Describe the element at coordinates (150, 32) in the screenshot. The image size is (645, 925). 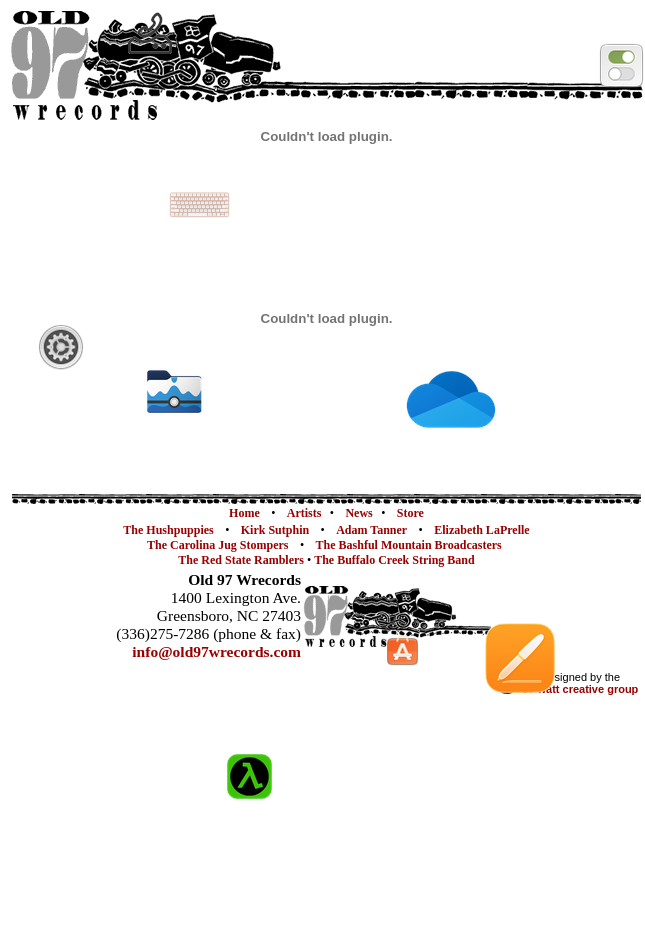
I see `indicates modem or dial-up connection status` at that location.